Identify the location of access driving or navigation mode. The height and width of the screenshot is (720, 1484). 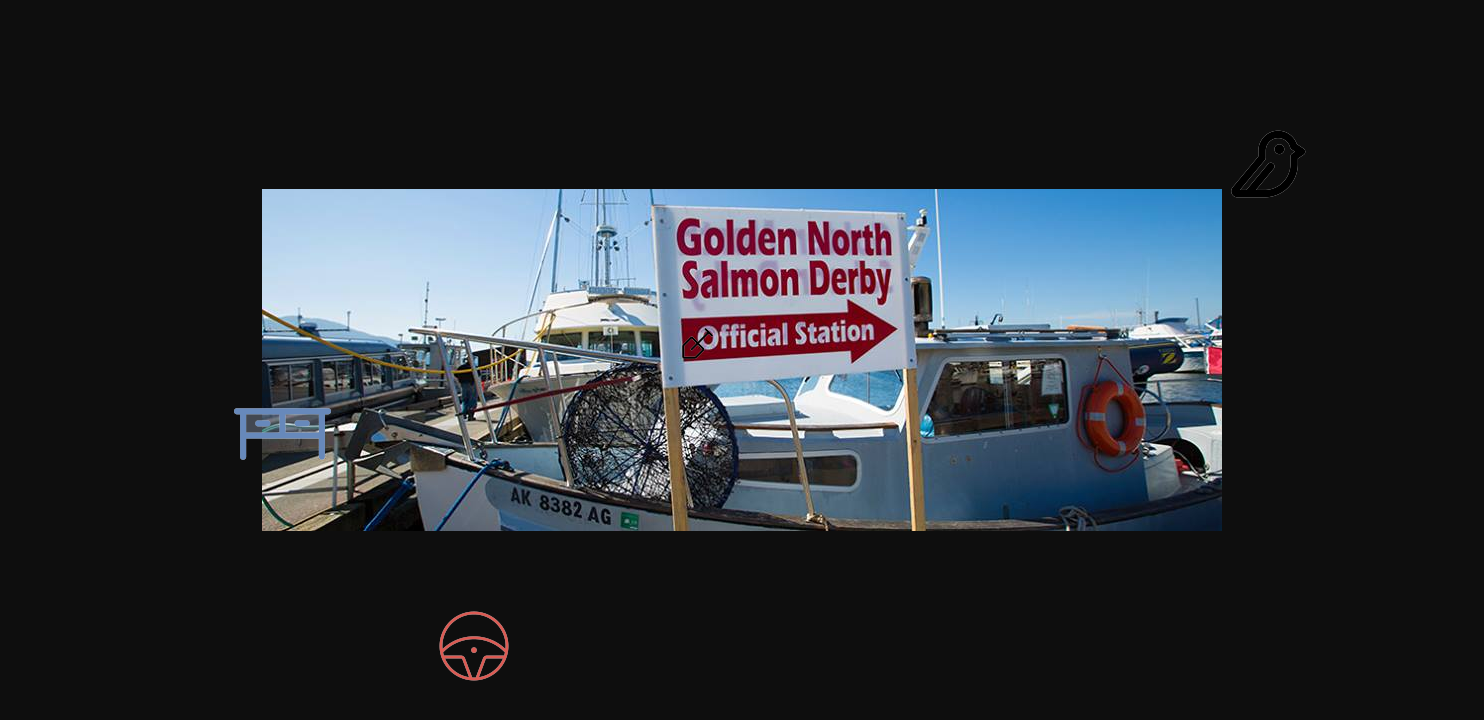
(474, 646).